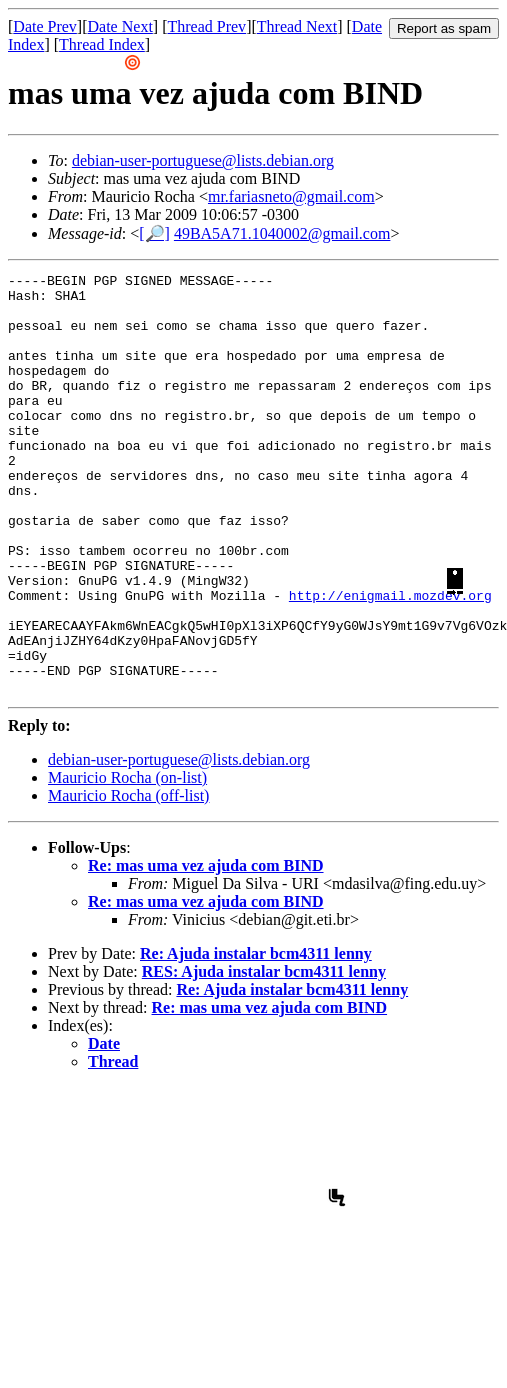  Describe the element at coordinates (132, 62) in the screenshot. I see `set a goal or target` at that location.